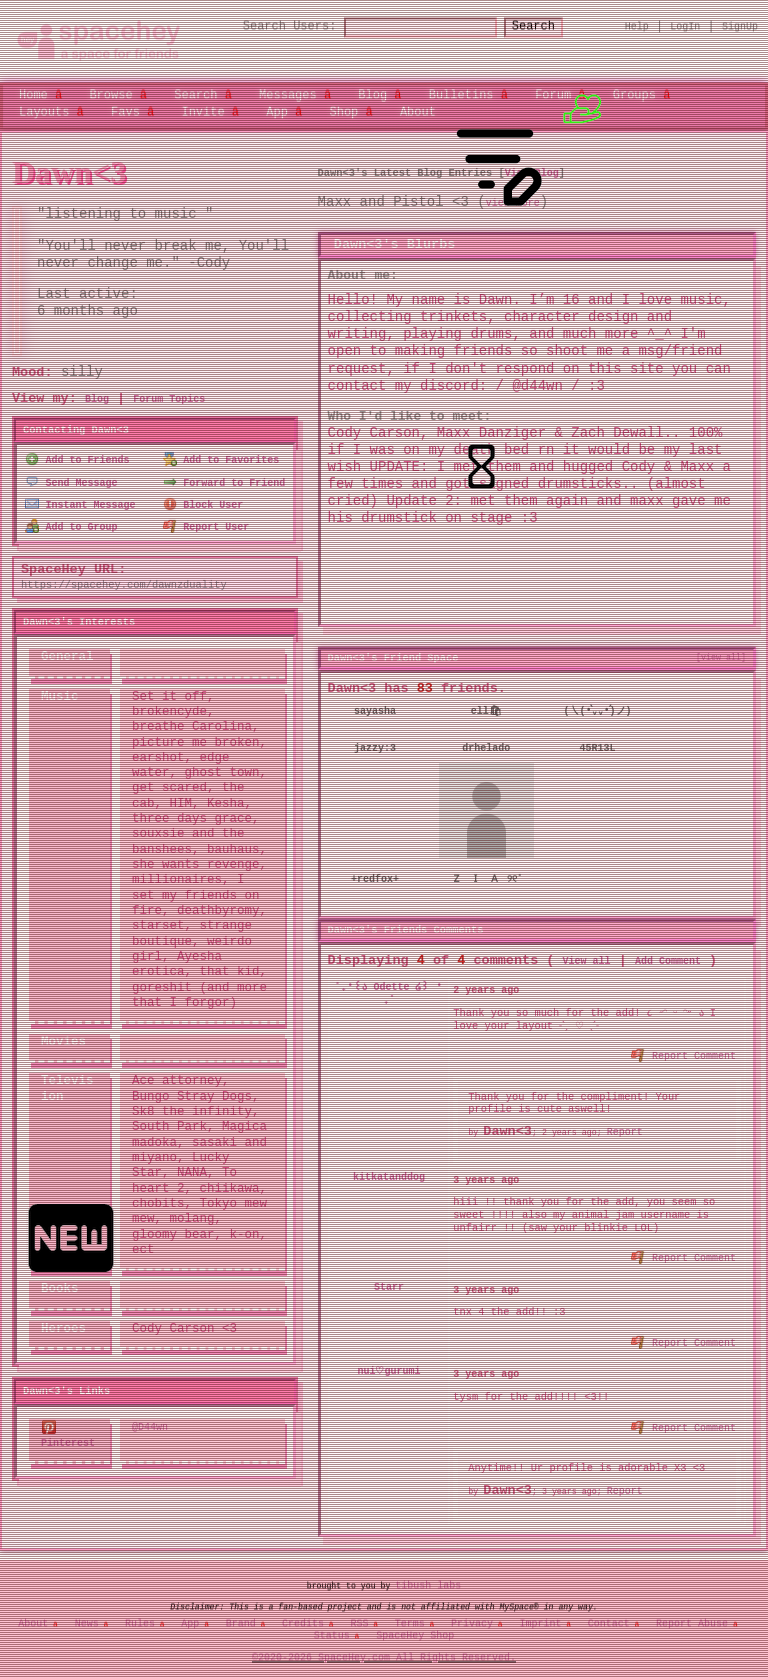 The width and height of the screenshot is (768, 1678). Describe the element at coordinates (583, 109) in the screenshot. I see `donate or make a charitable contribution` at that location.